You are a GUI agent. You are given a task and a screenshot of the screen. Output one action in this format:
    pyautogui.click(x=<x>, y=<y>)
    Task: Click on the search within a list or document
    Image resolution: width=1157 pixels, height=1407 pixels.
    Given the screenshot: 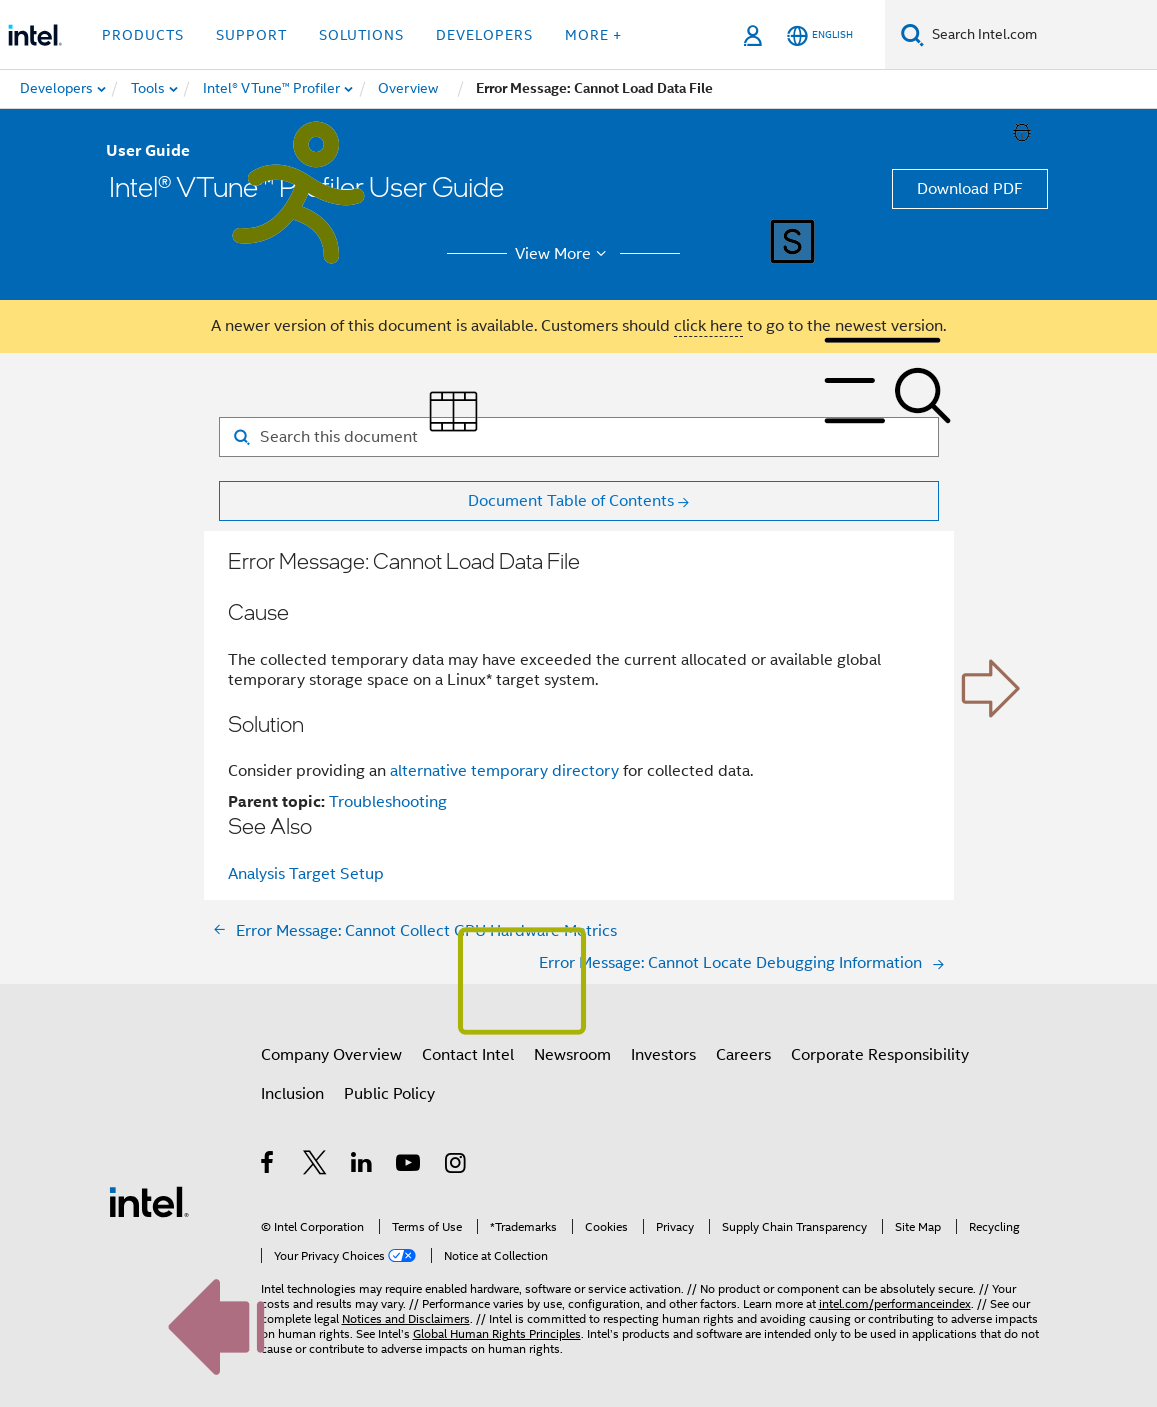 What is the action you would take?
    pyautogui.click(x=882, y=380)
    